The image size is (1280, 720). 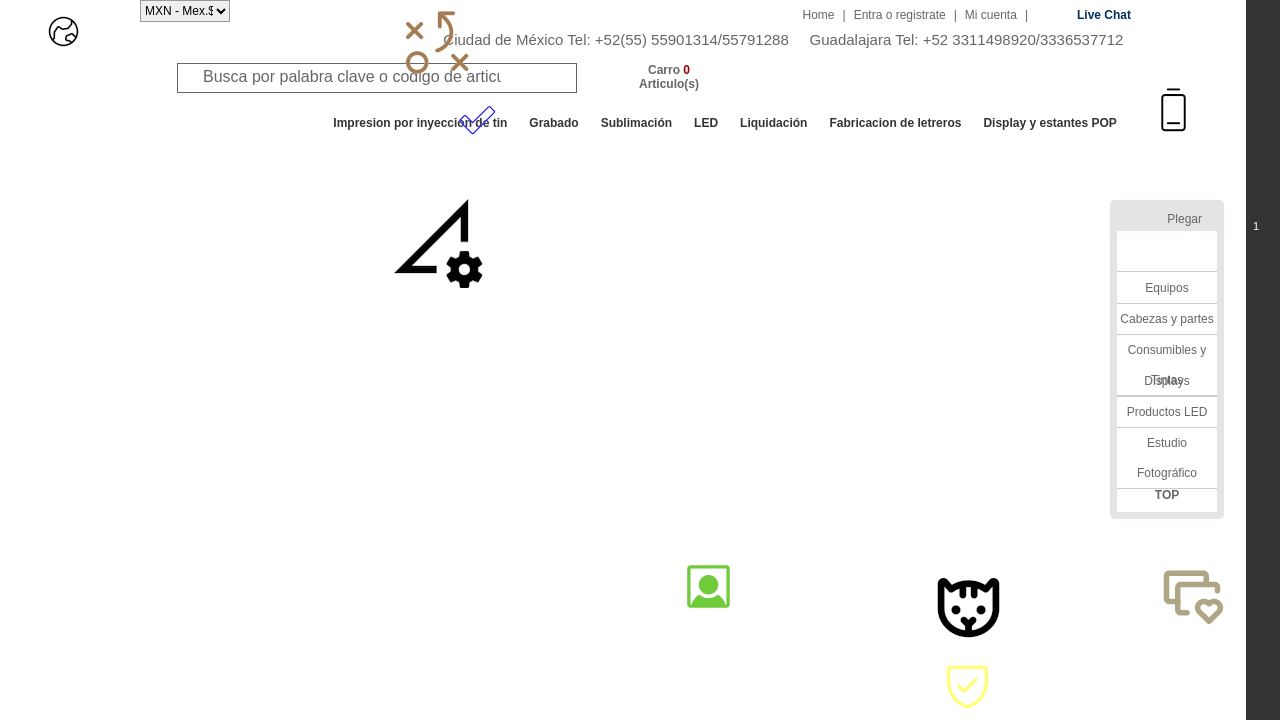 I want to click on view user profile, so click(x=708, y=586).